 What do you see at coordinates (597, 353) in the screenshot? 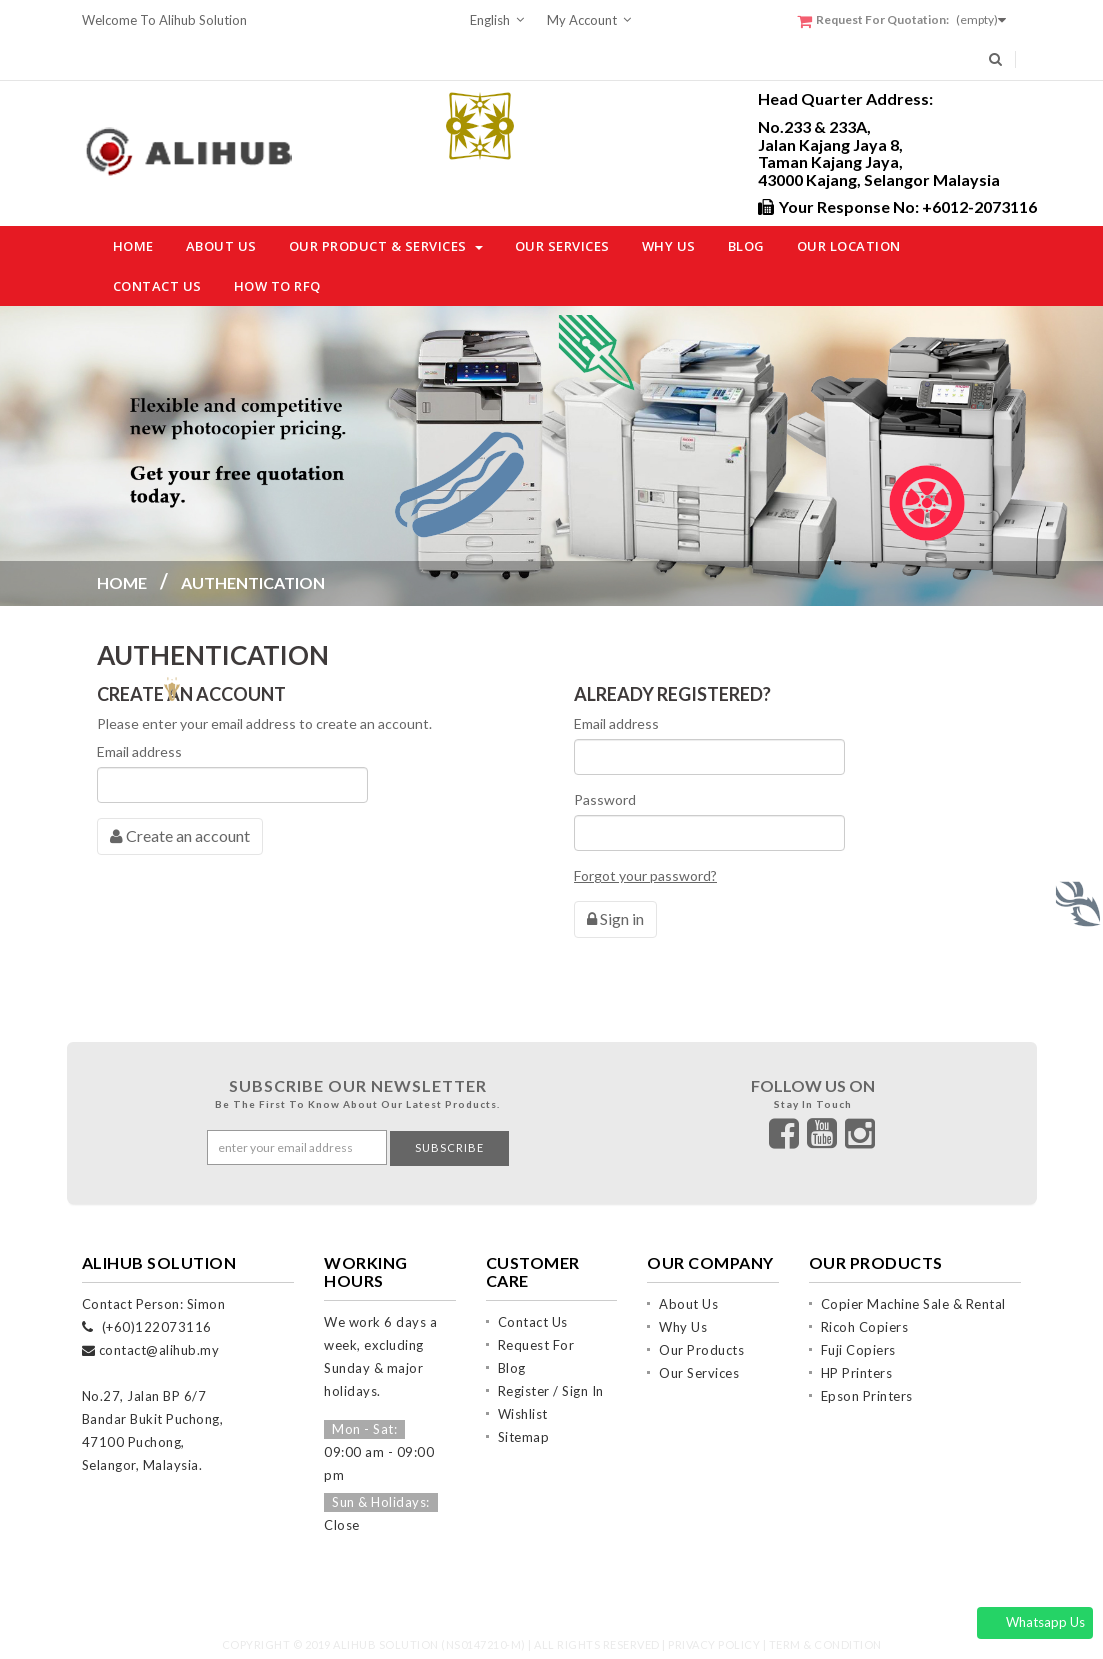
I see `equip a diving dagger weapon` at bounding box center [597, 353].